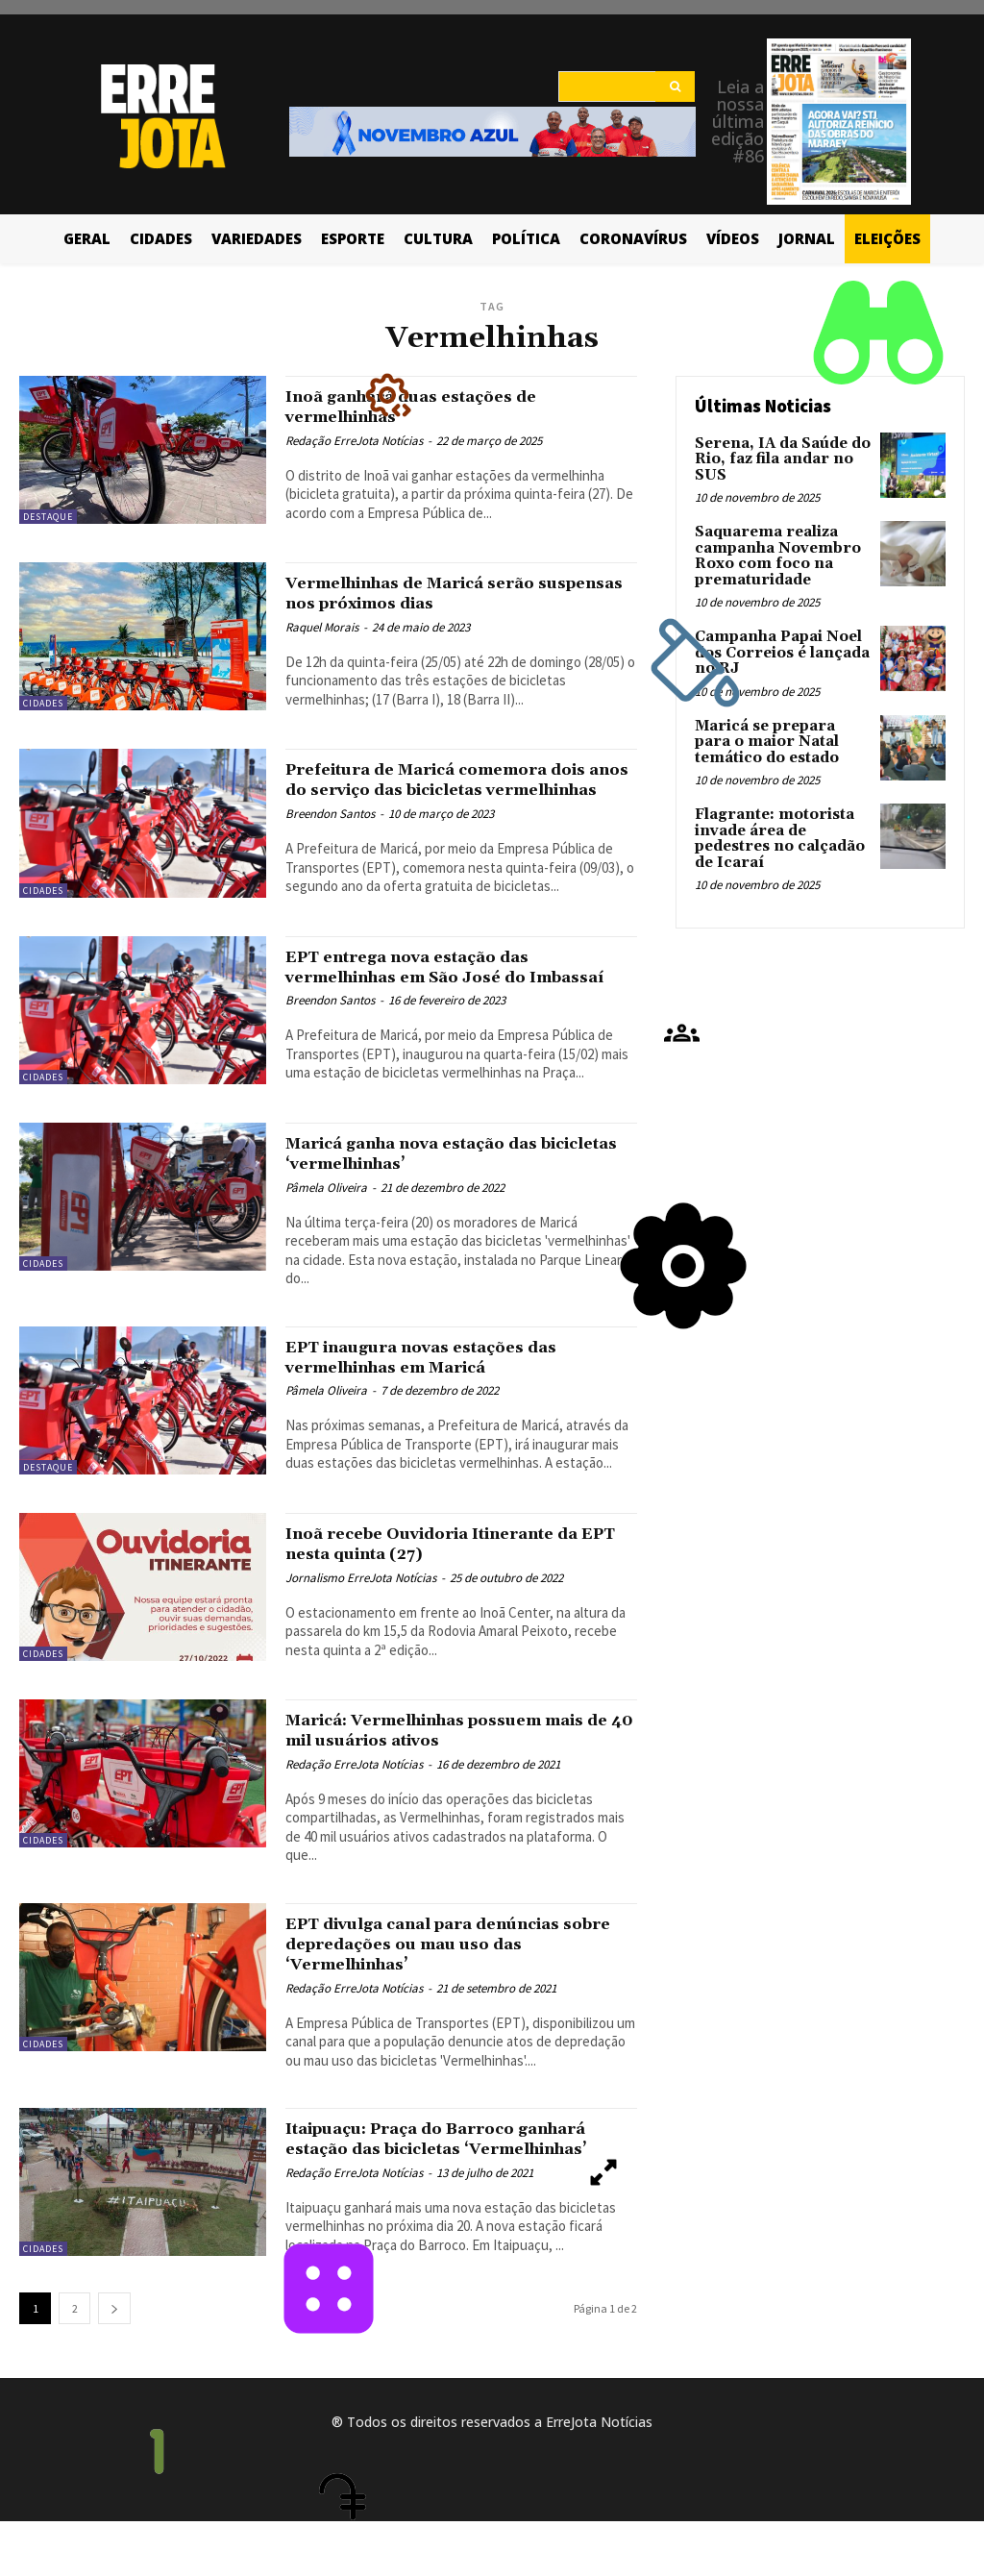 The image size is (984, 2576). I want to click on expand to fullscreen mode, so click(603, 2172).